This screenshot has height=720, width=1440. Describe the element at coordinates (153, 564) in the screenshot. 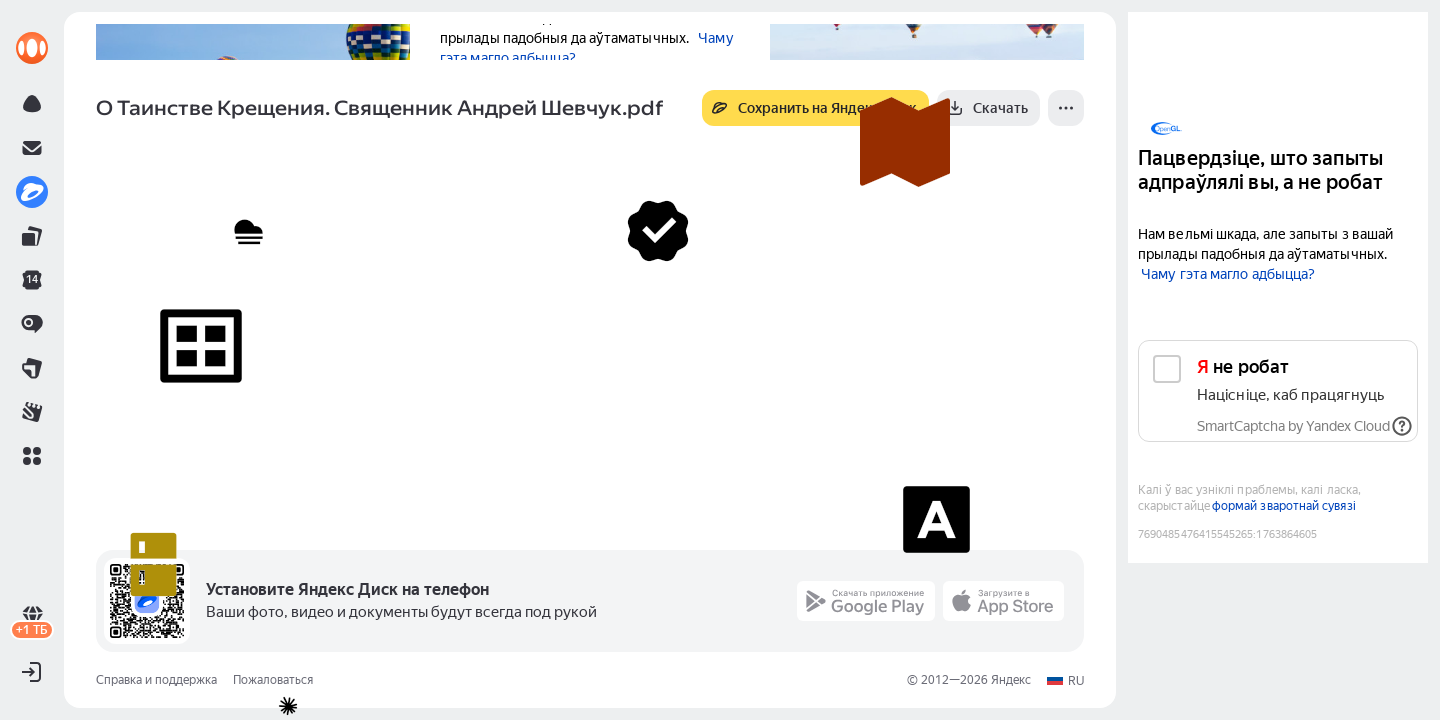

I see `access smart fridge controls` at that location.